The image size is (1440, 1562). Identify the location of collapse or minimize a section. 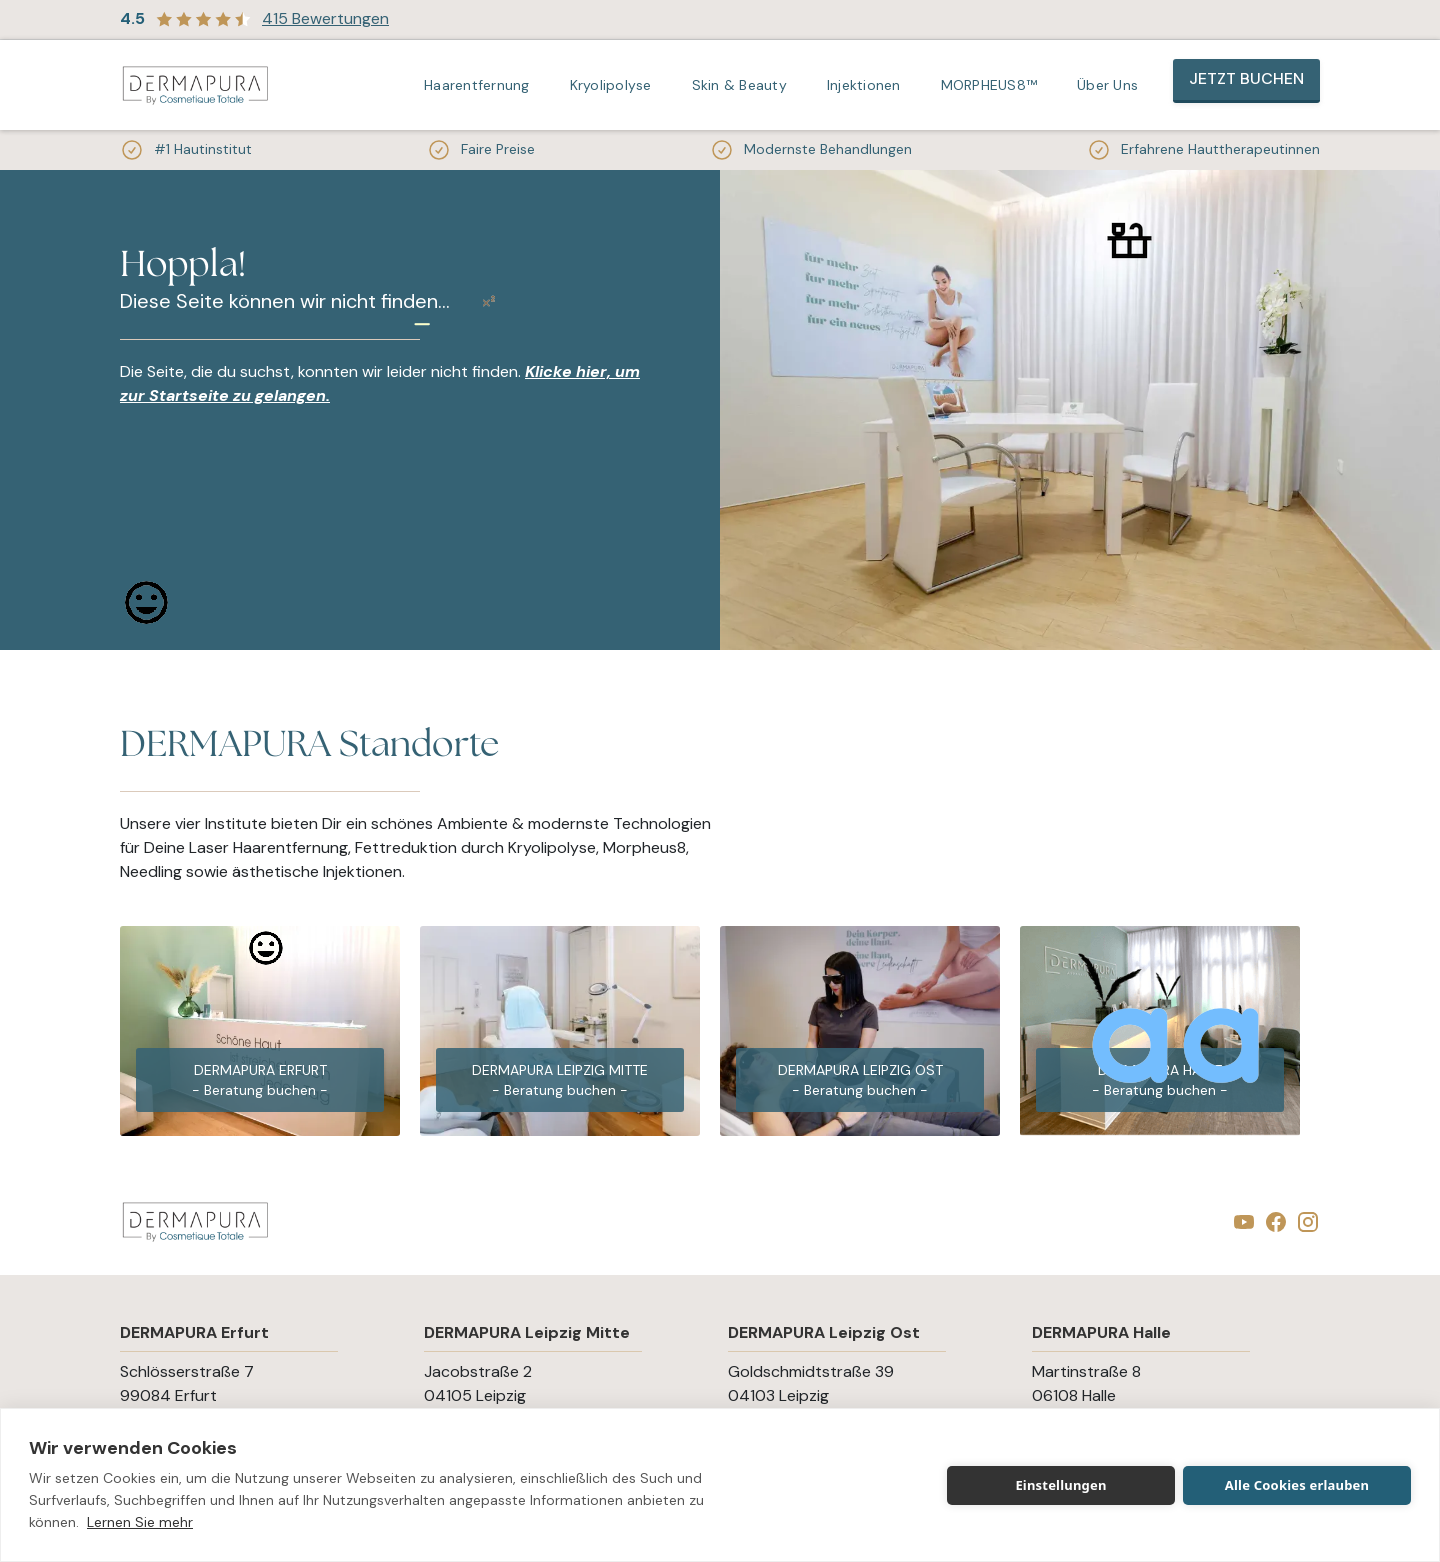
(422, 324).